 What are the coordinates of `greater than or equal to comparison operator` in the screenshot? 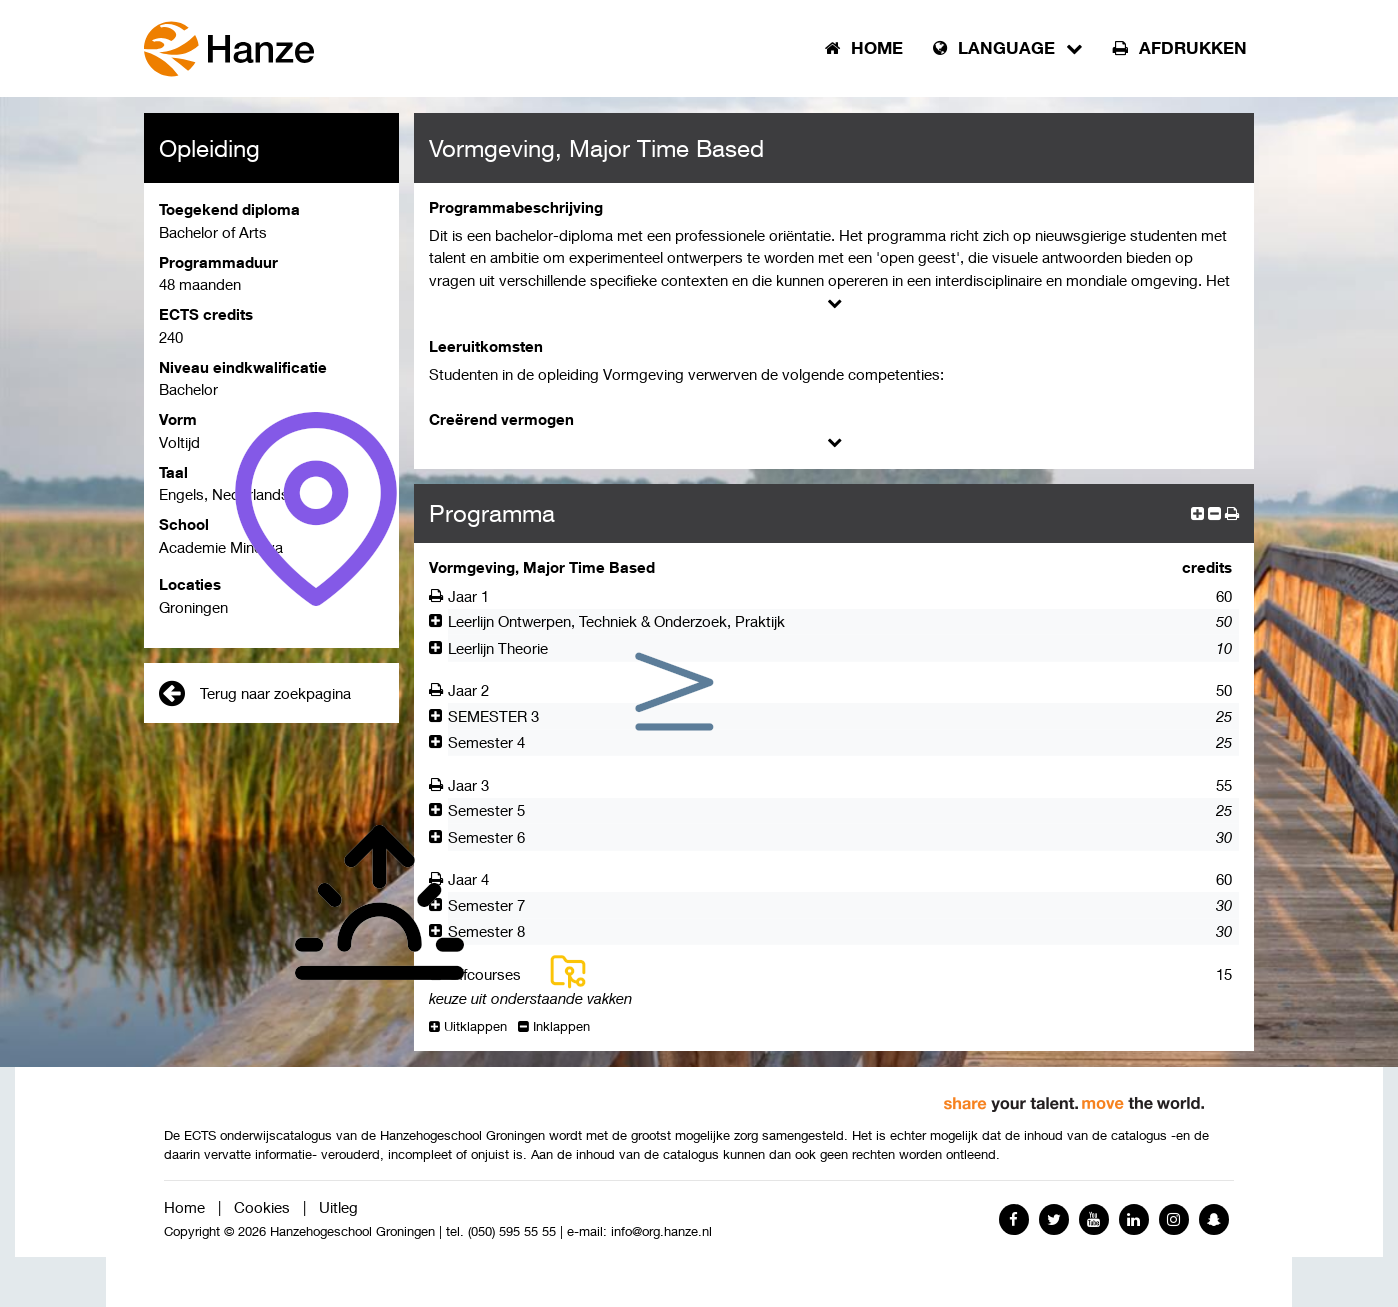 It's located at (672, 693).